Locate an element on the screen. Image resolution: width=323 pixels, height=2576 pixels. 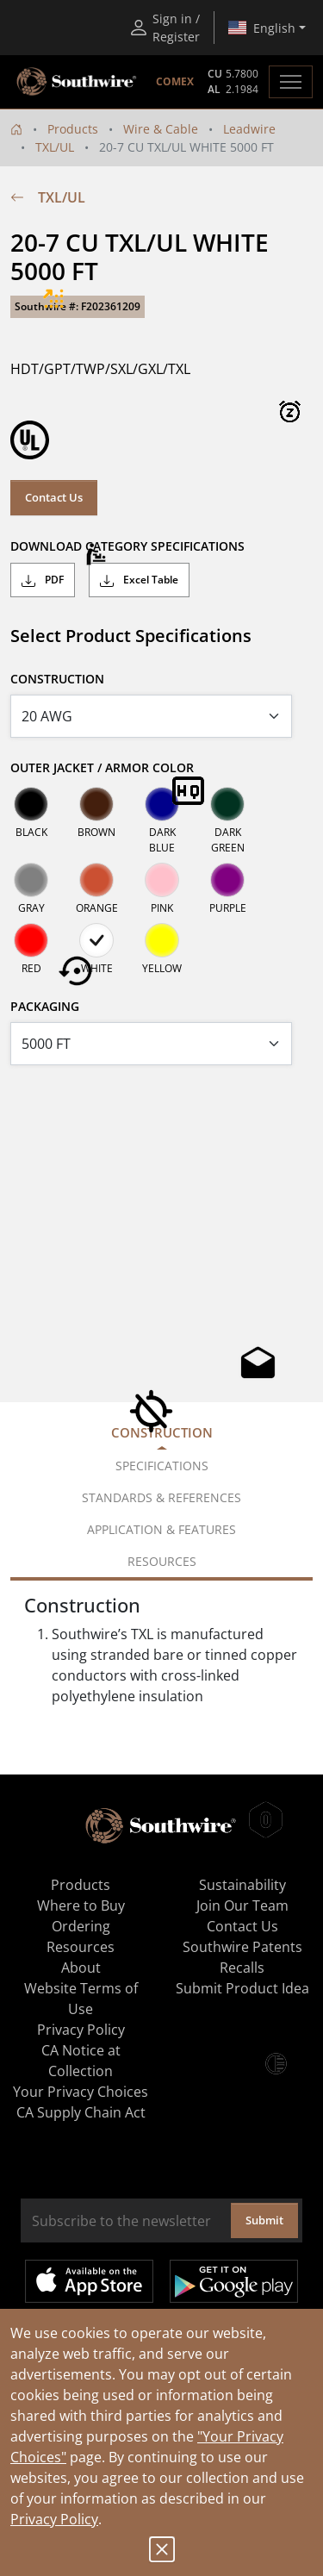
export or share data is located at coordinates (53, 298).